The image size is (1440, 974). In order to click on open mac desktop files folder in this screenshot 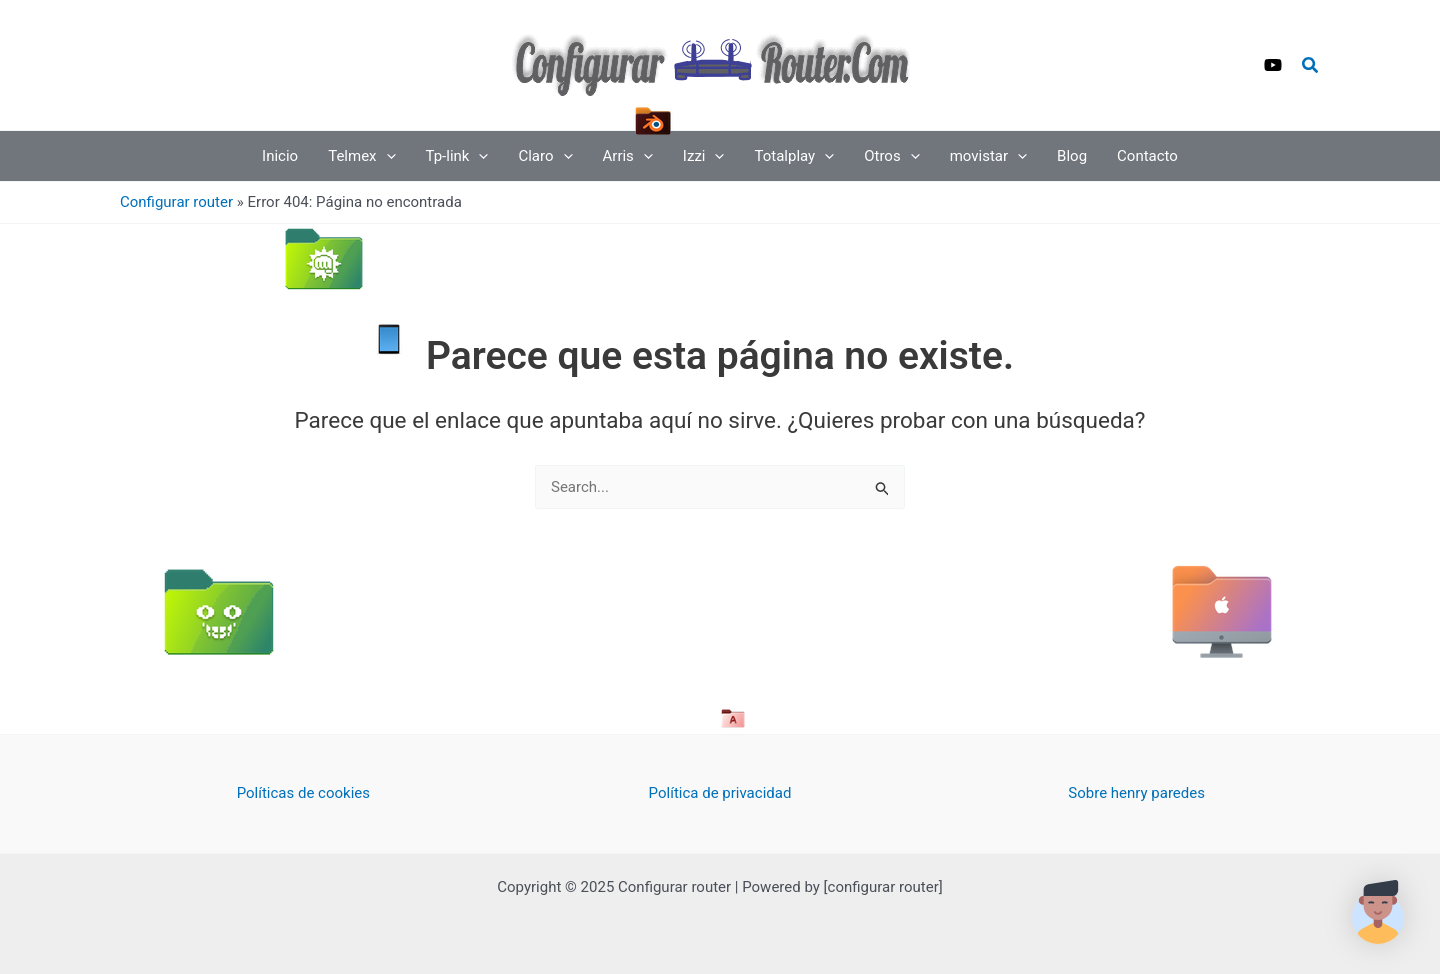, I will do `click(1221, 607)`.